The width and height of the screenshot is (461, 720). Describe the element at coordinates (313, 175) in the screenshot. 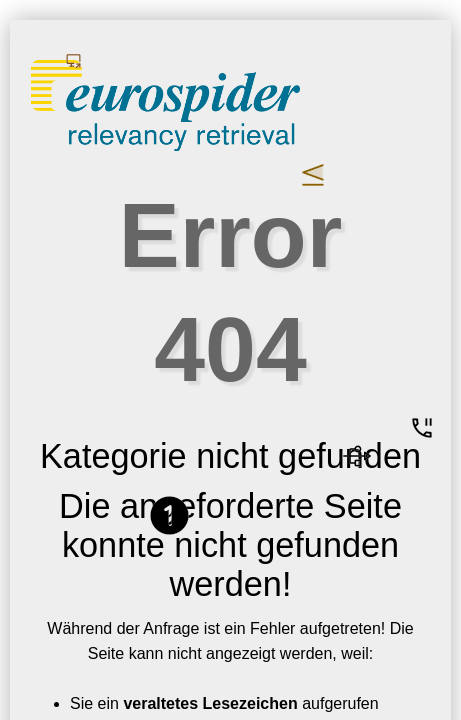

I see `less than or equal to mathematical operator` at that location.